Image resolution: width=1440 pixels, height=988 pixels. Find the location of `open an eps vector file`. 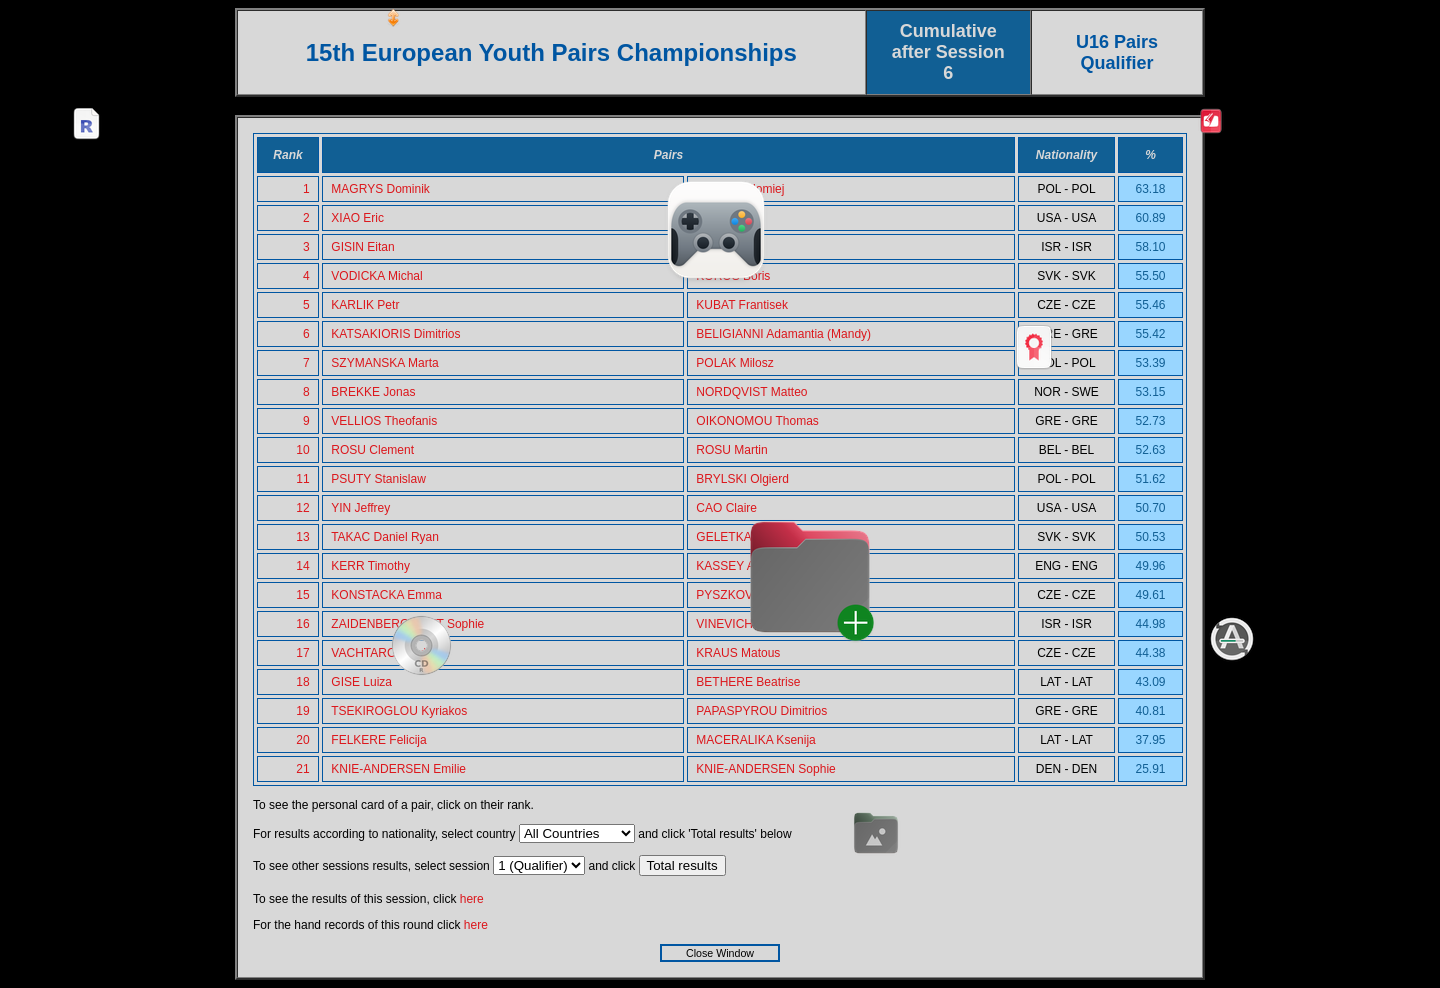

open an eps vector file is located at coordinates (1211, 121).